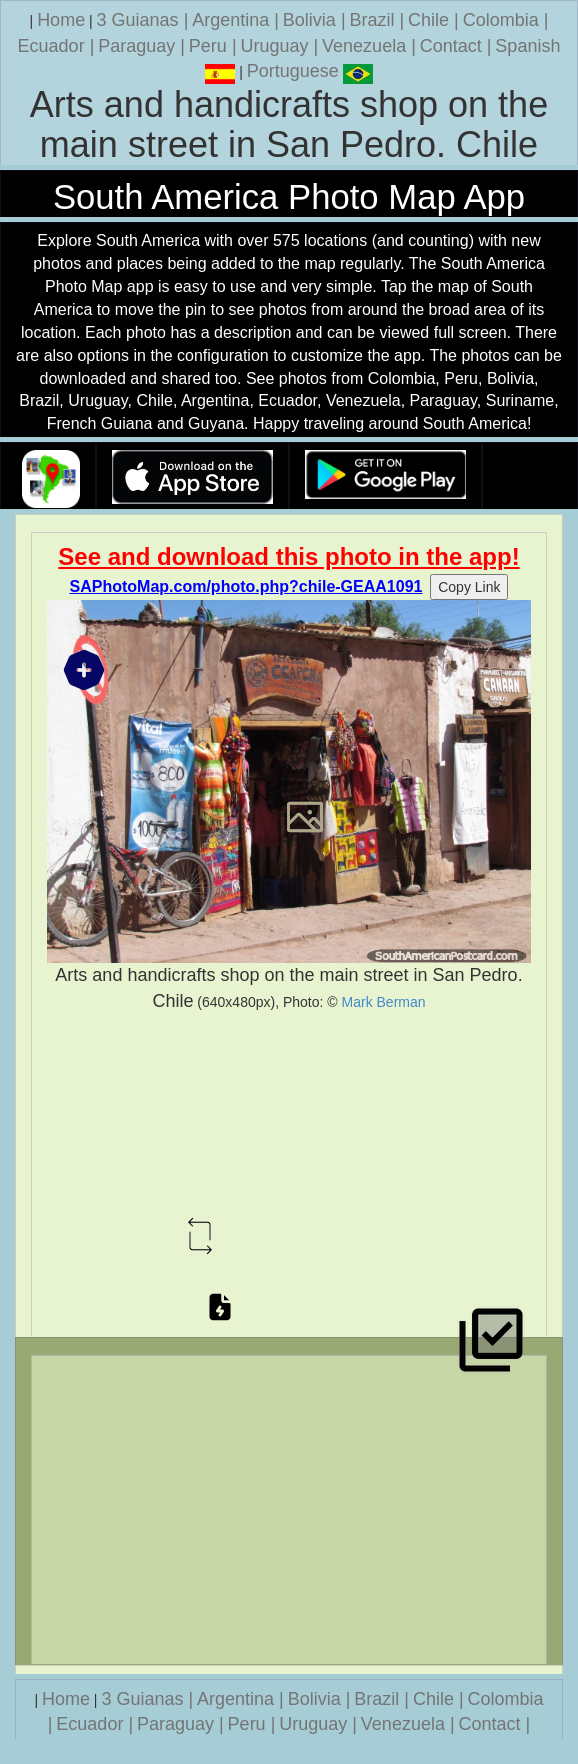  I want to click on add a new item or element, so click(84, 670).